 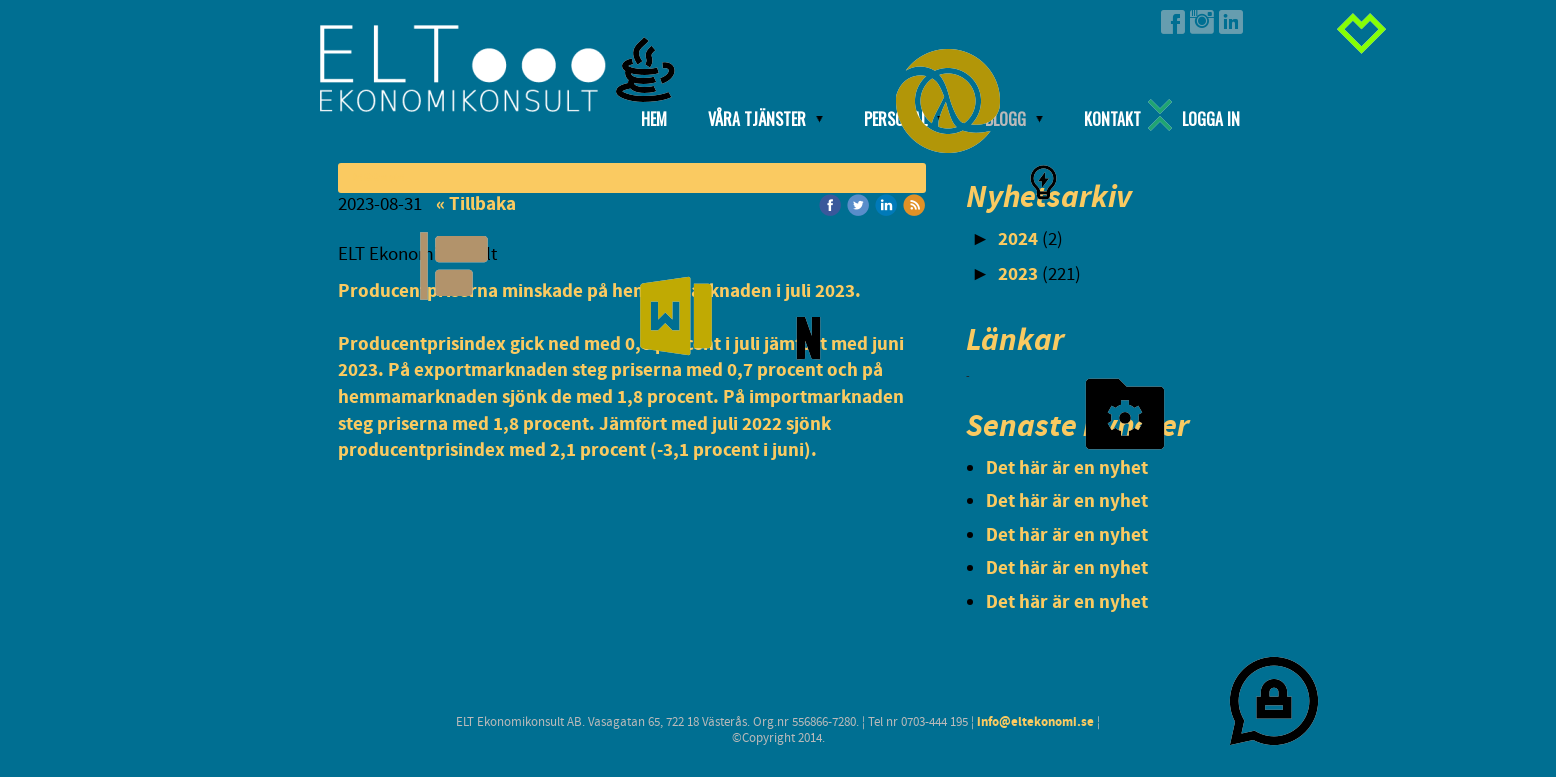 I want to click on indicates a new idea or inspiration, so click(x=1043, y=181).